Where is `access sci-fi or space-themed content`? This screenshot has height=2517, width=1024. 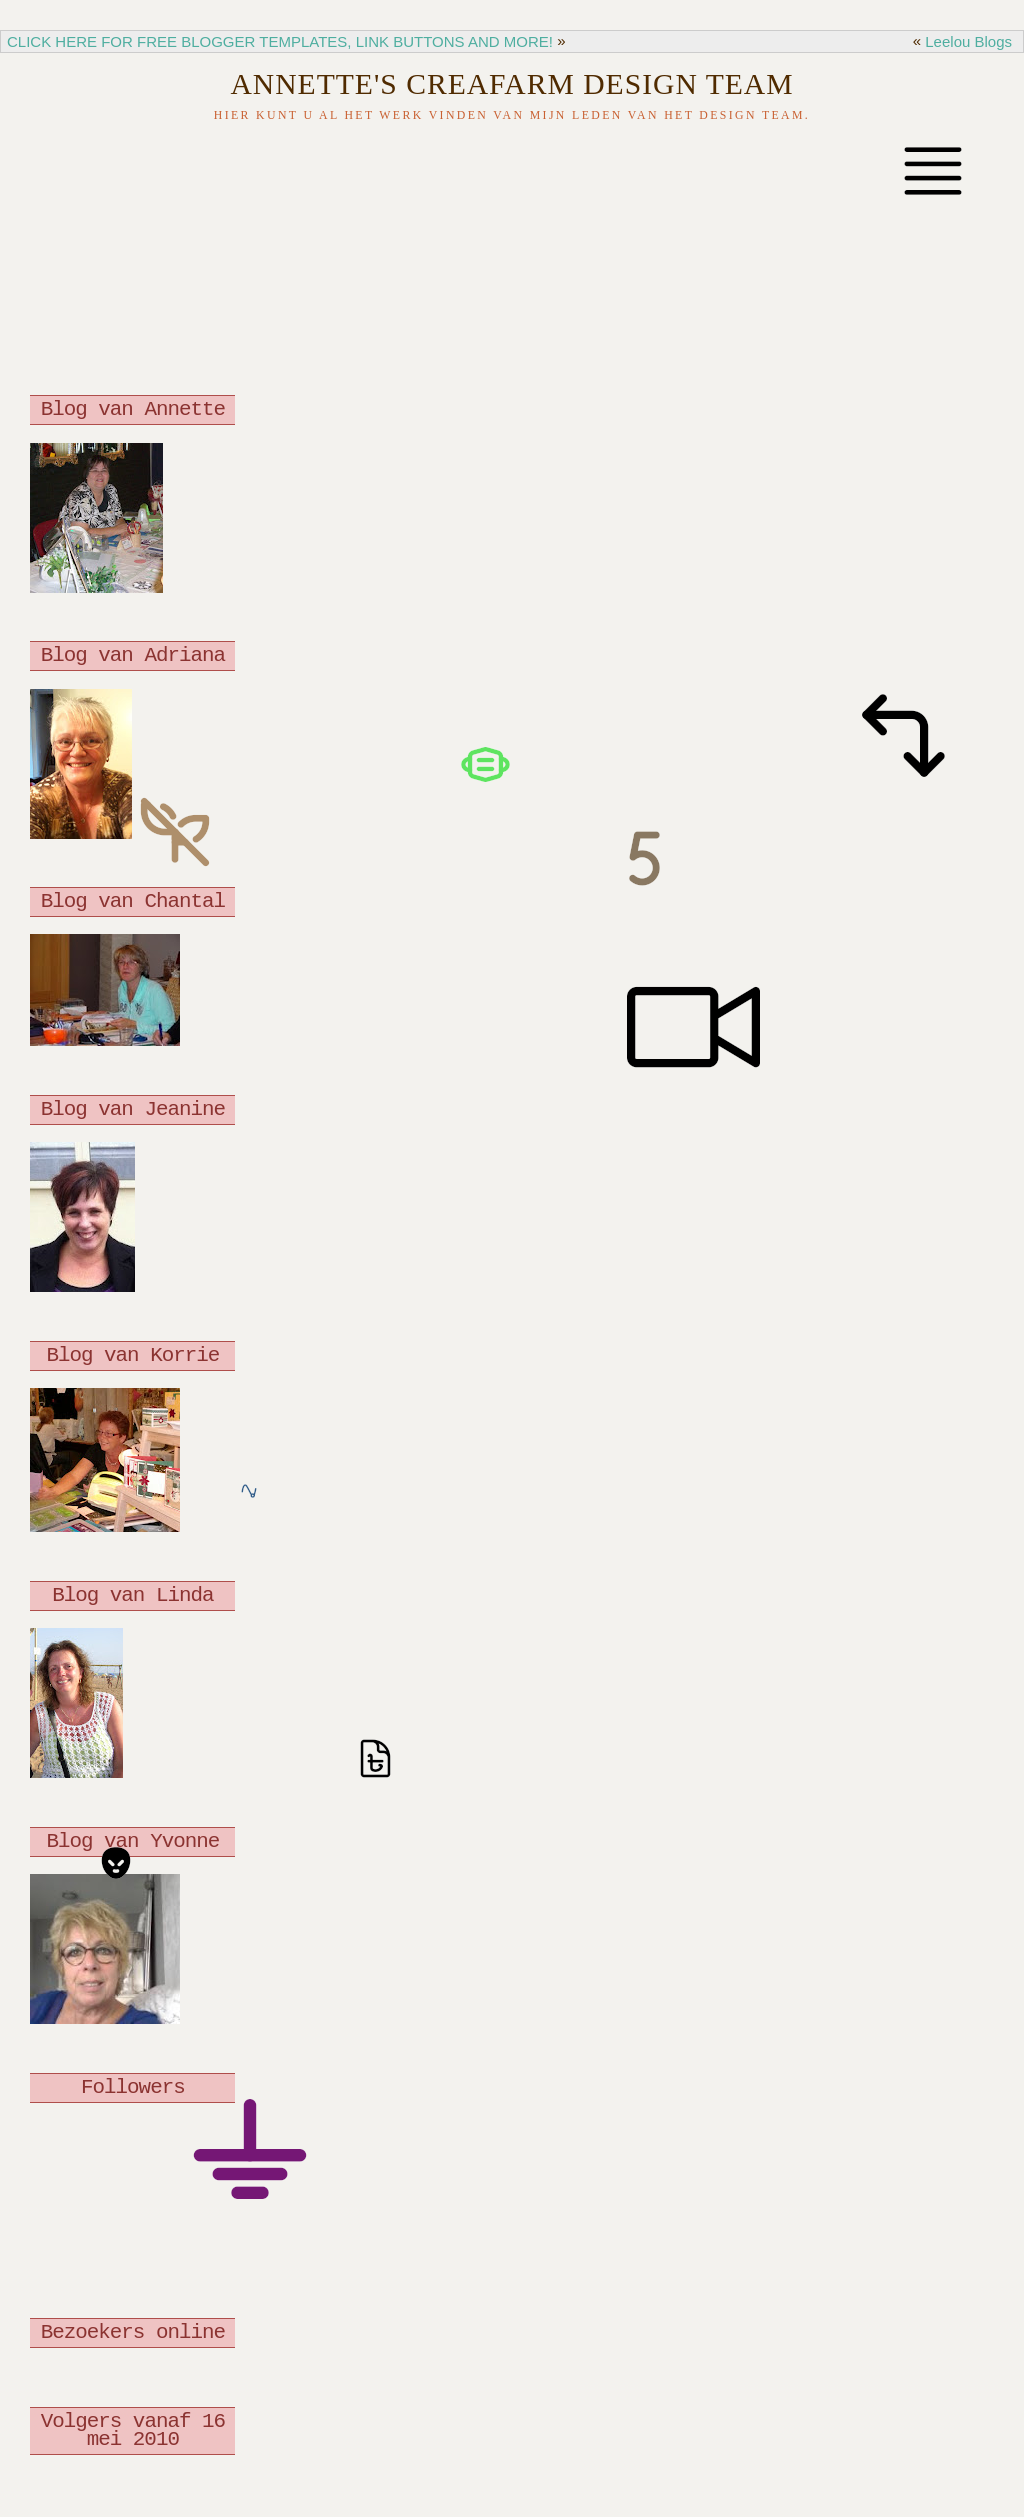
access sci-fi or space-themed content is located at coordinates (116, 1863).